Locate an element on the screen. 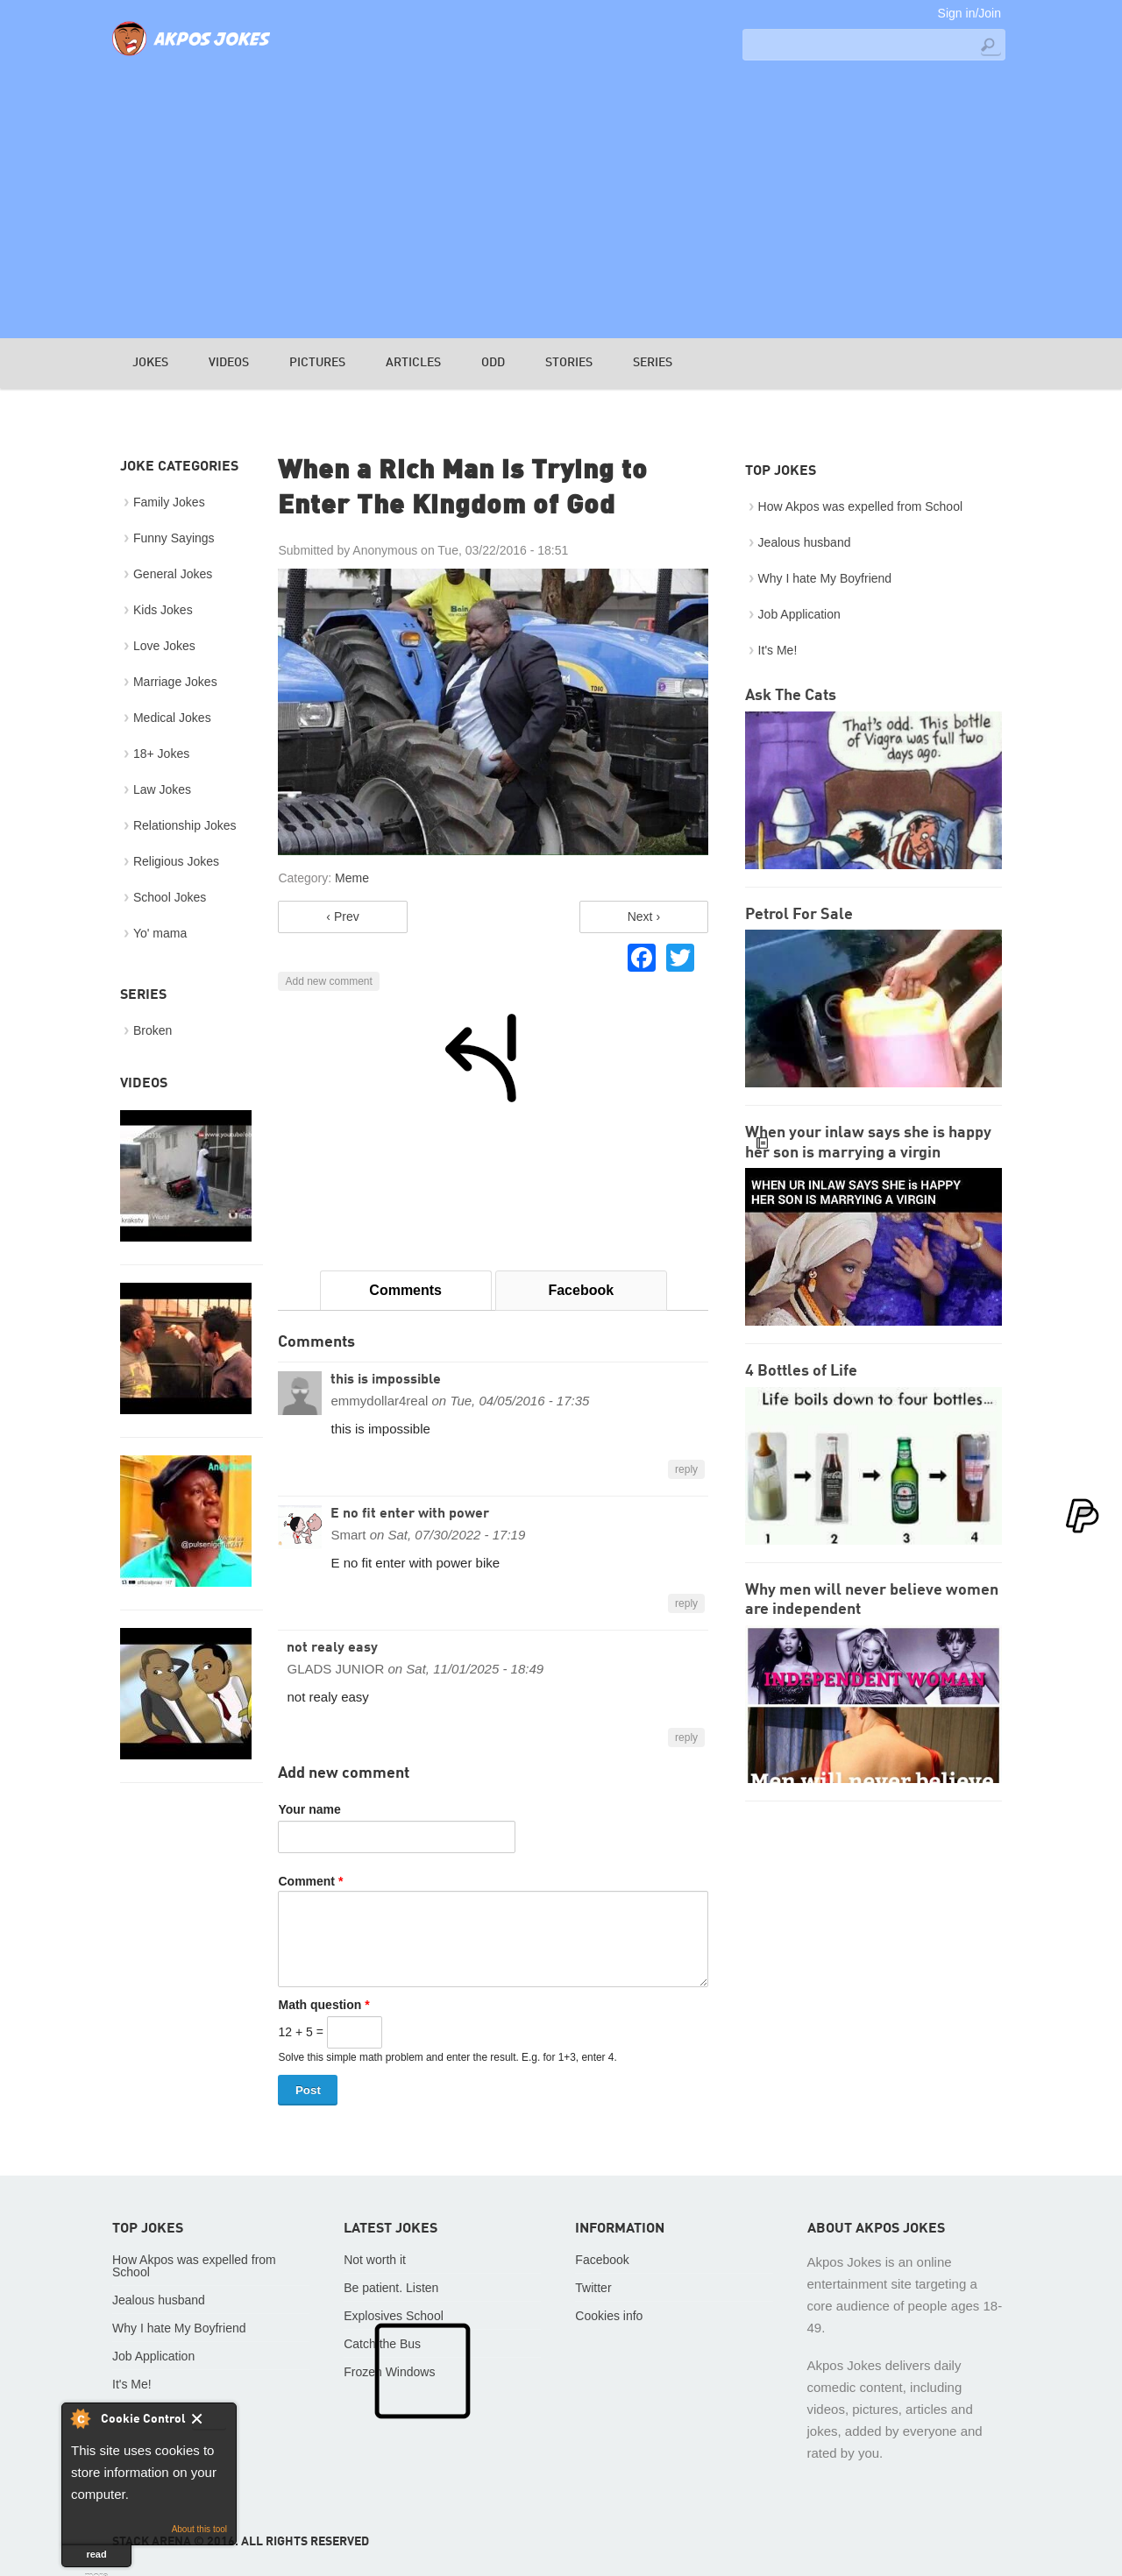 Image resolution: width=1122 pixels, height=2576 pixels. take the next left turn is located at coordinates (485, 1058).